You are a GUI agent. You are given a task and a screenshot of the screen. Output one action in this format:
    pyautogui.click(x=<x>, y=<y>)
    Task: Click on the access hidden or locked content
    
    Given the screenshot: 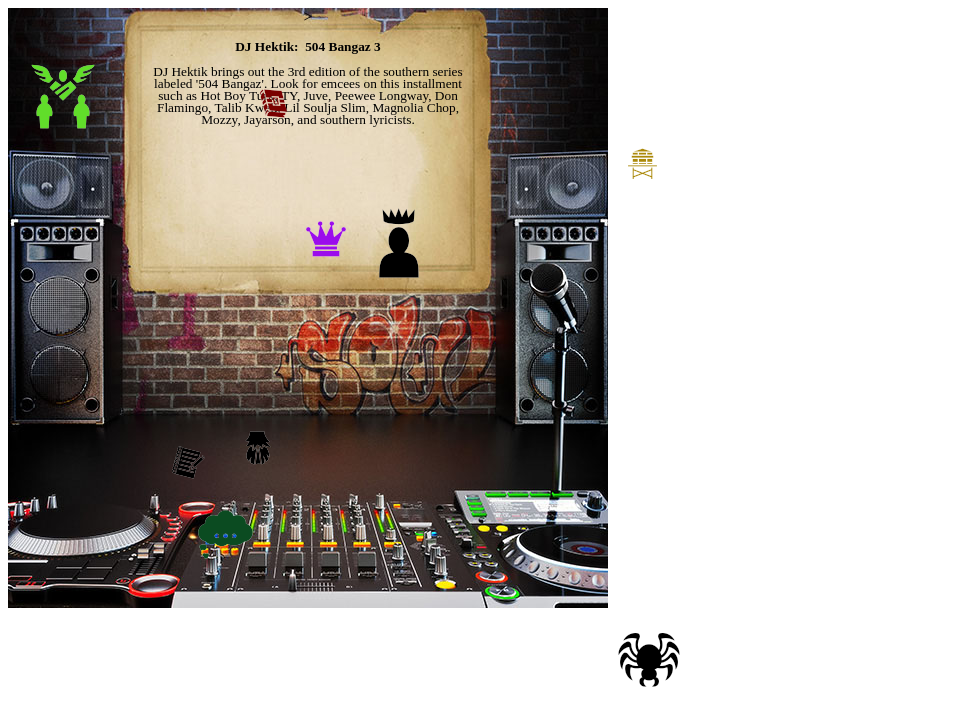 What is the action you would take?
    pyautogui.click(x=273, y=103)
    